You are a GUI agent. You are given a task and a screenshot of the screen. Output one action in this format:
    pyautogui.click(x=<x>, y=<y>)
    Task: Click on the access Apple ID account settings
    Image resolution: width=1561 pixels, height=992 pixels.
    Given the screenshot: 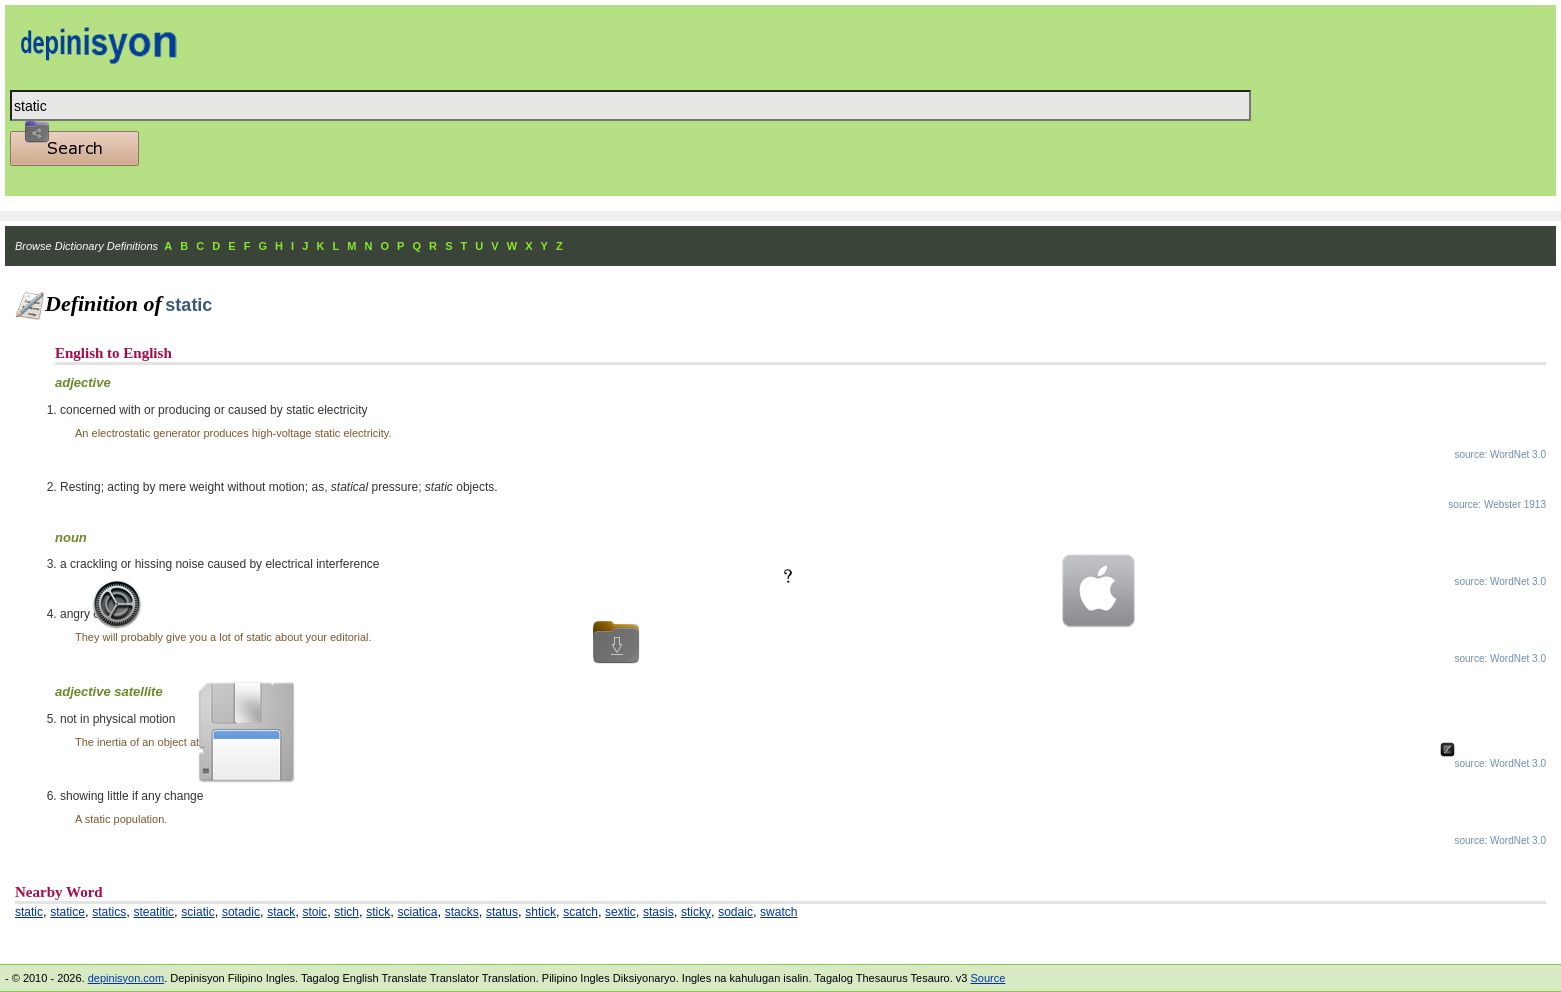 What is the action you would take?
    pyautogui.click(x=1098, y=590)
    